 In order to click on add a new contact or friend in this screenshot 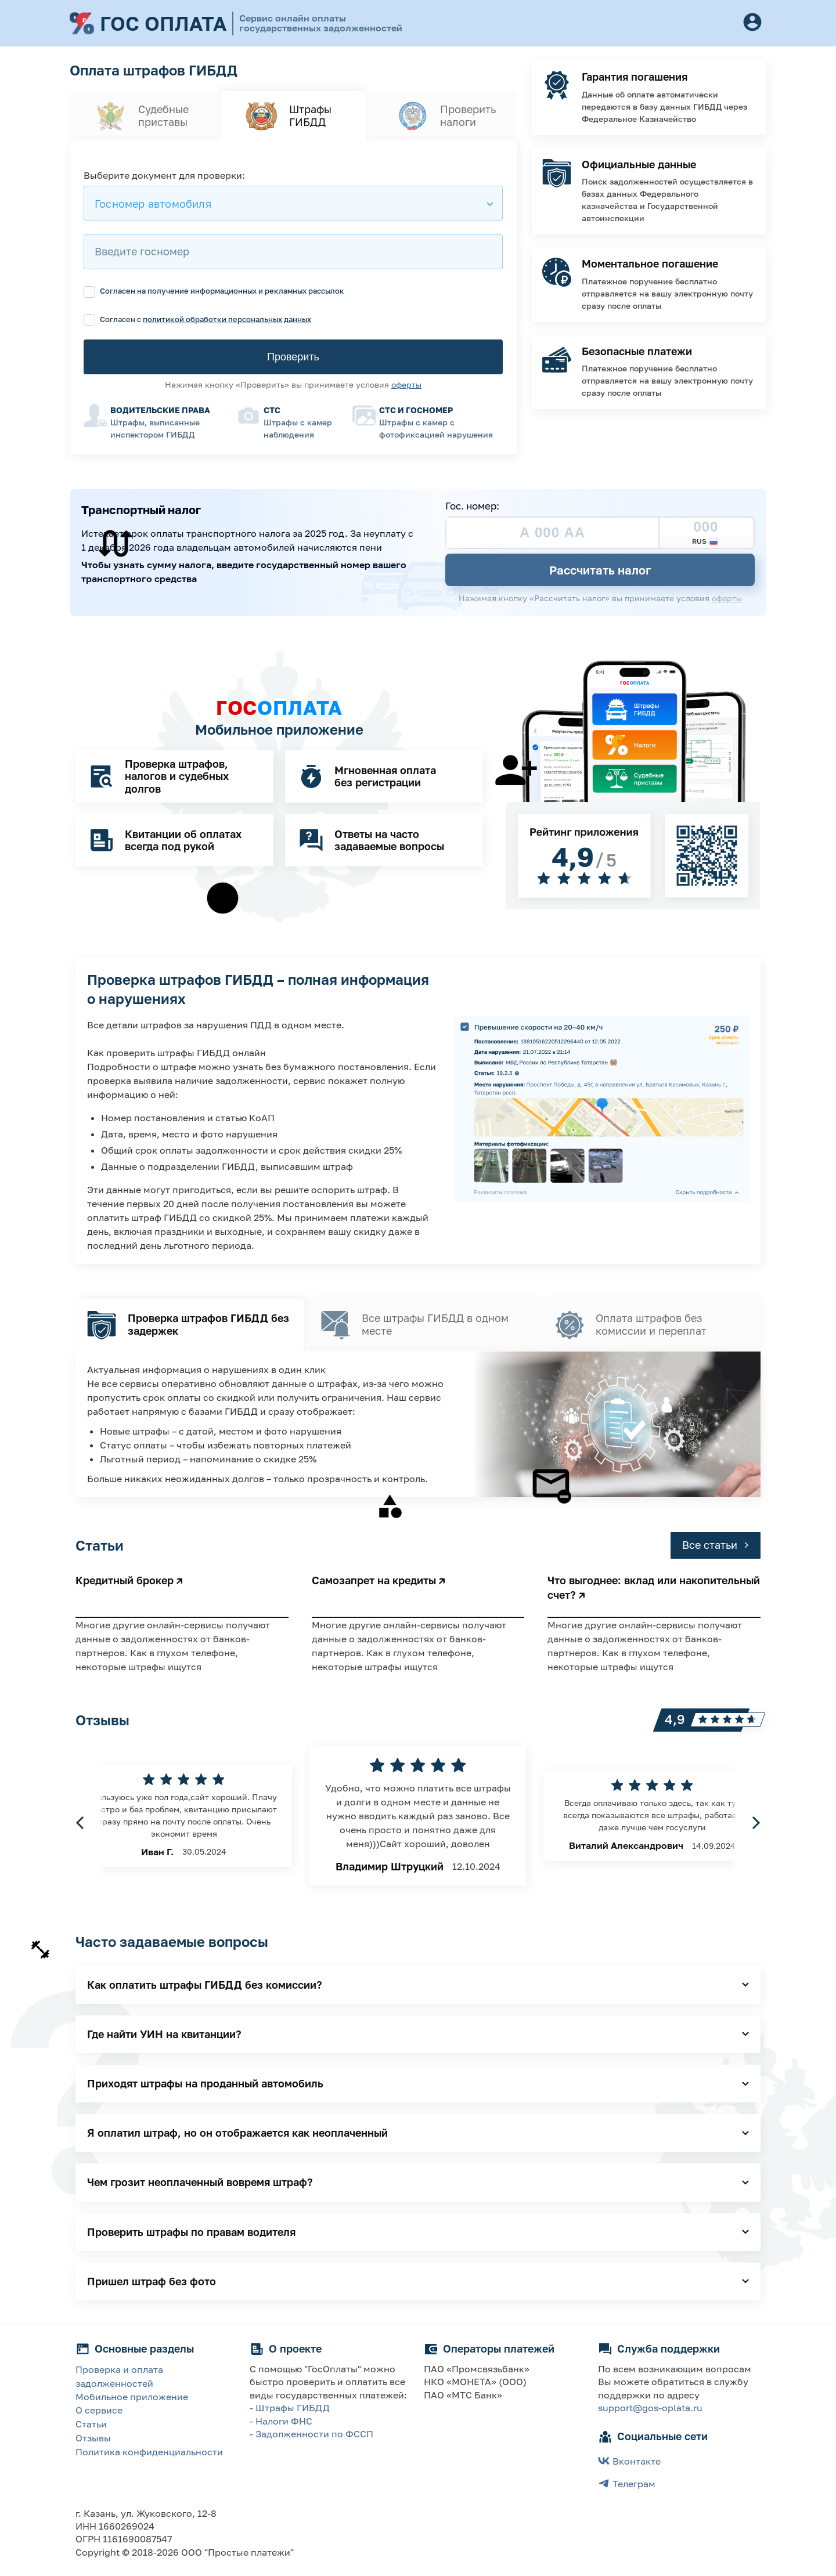, I will do `click(516, 770)`.